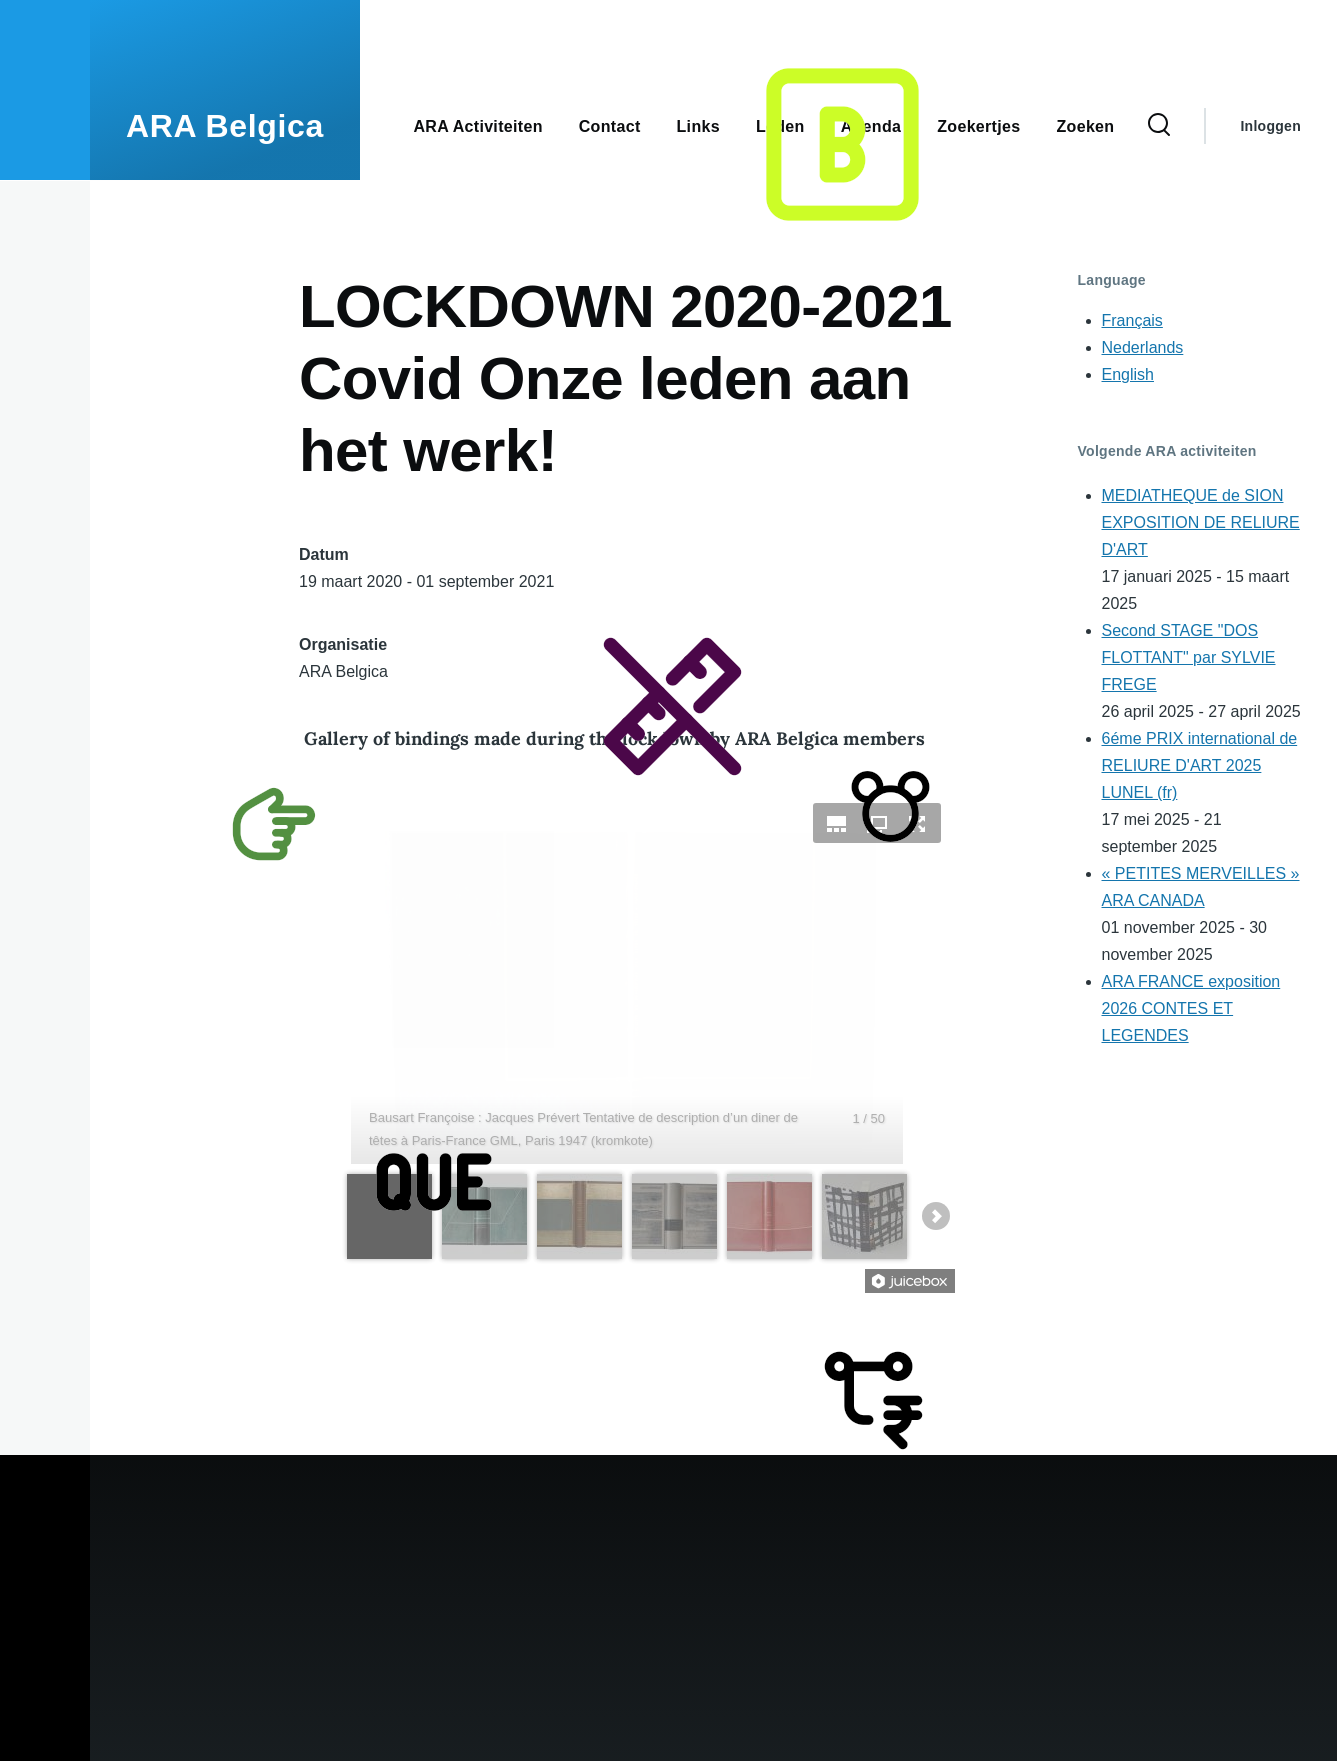  Describe the element at coordinates (842, 144) in the screenshot. I see `apply bold formatting to text` at that location.